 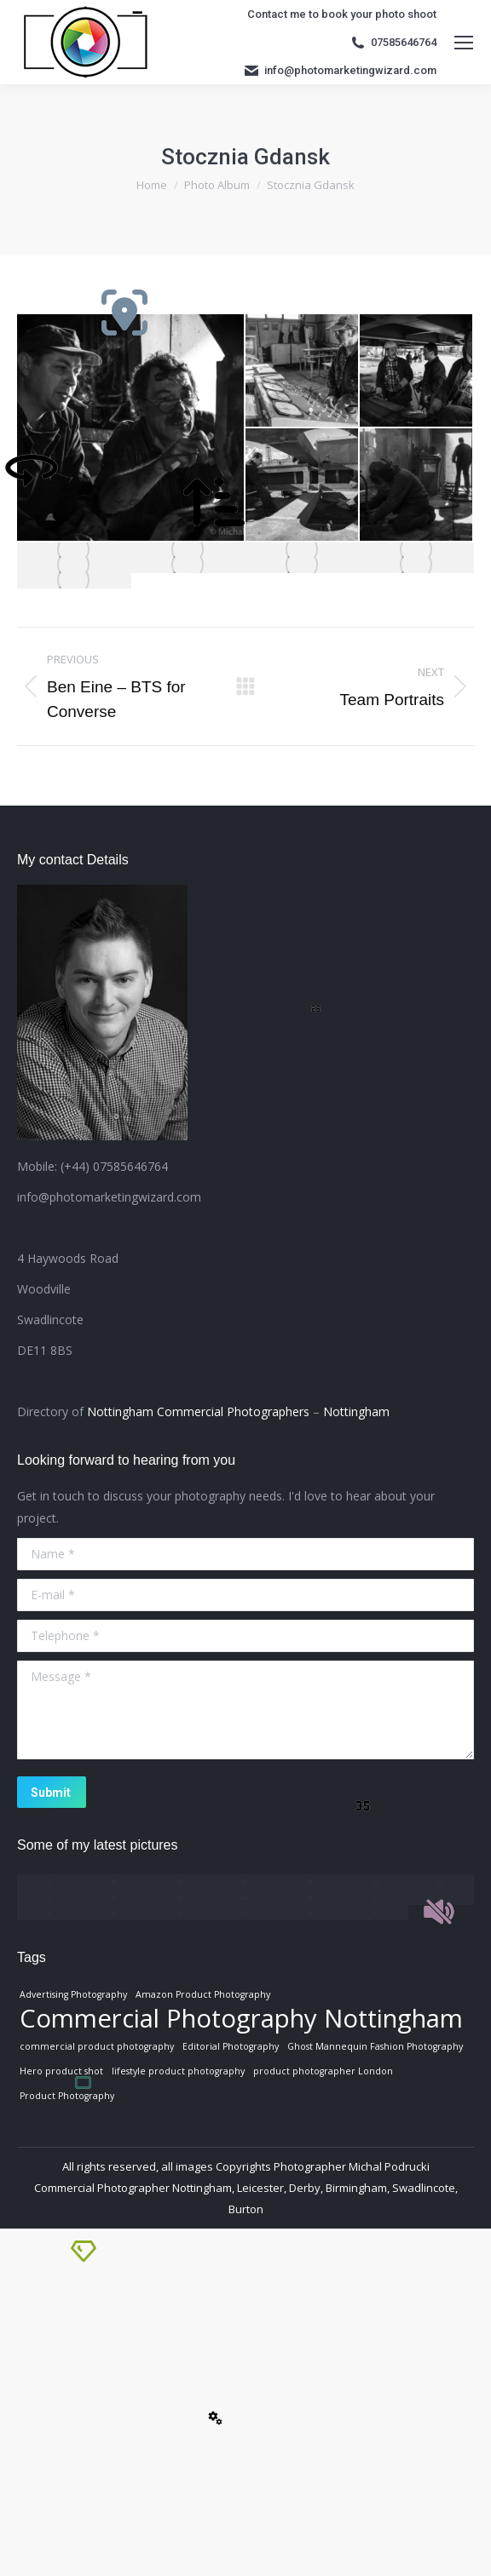 I want to click on sort items from smallest to largest, so click(x=214, y=502).